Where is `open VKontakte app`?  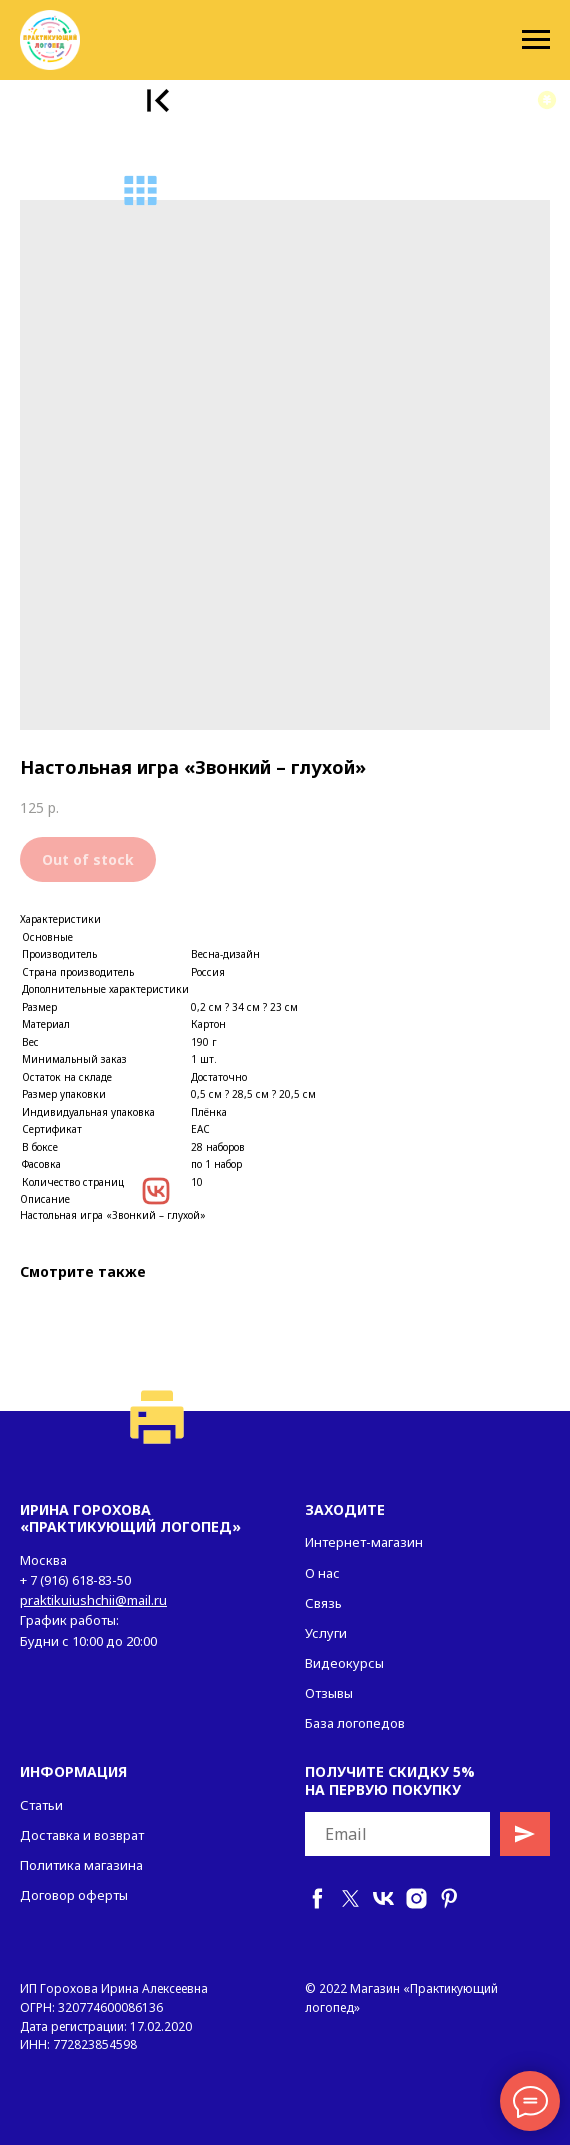 open VKontakte app is located at coordinates (156, 1191).